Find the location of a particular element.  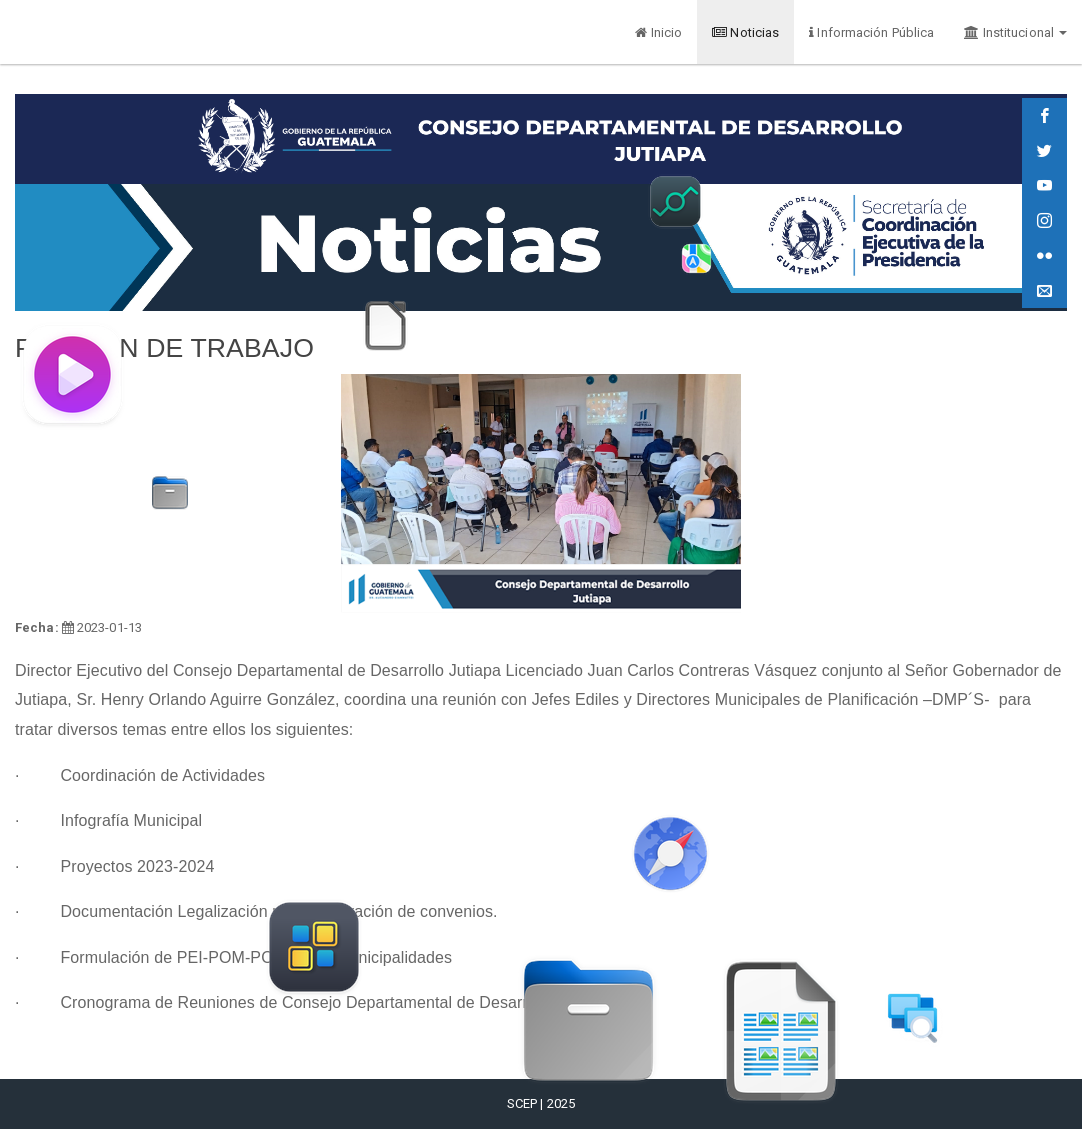

open the file manager application is located at coordinates (588, 1020).